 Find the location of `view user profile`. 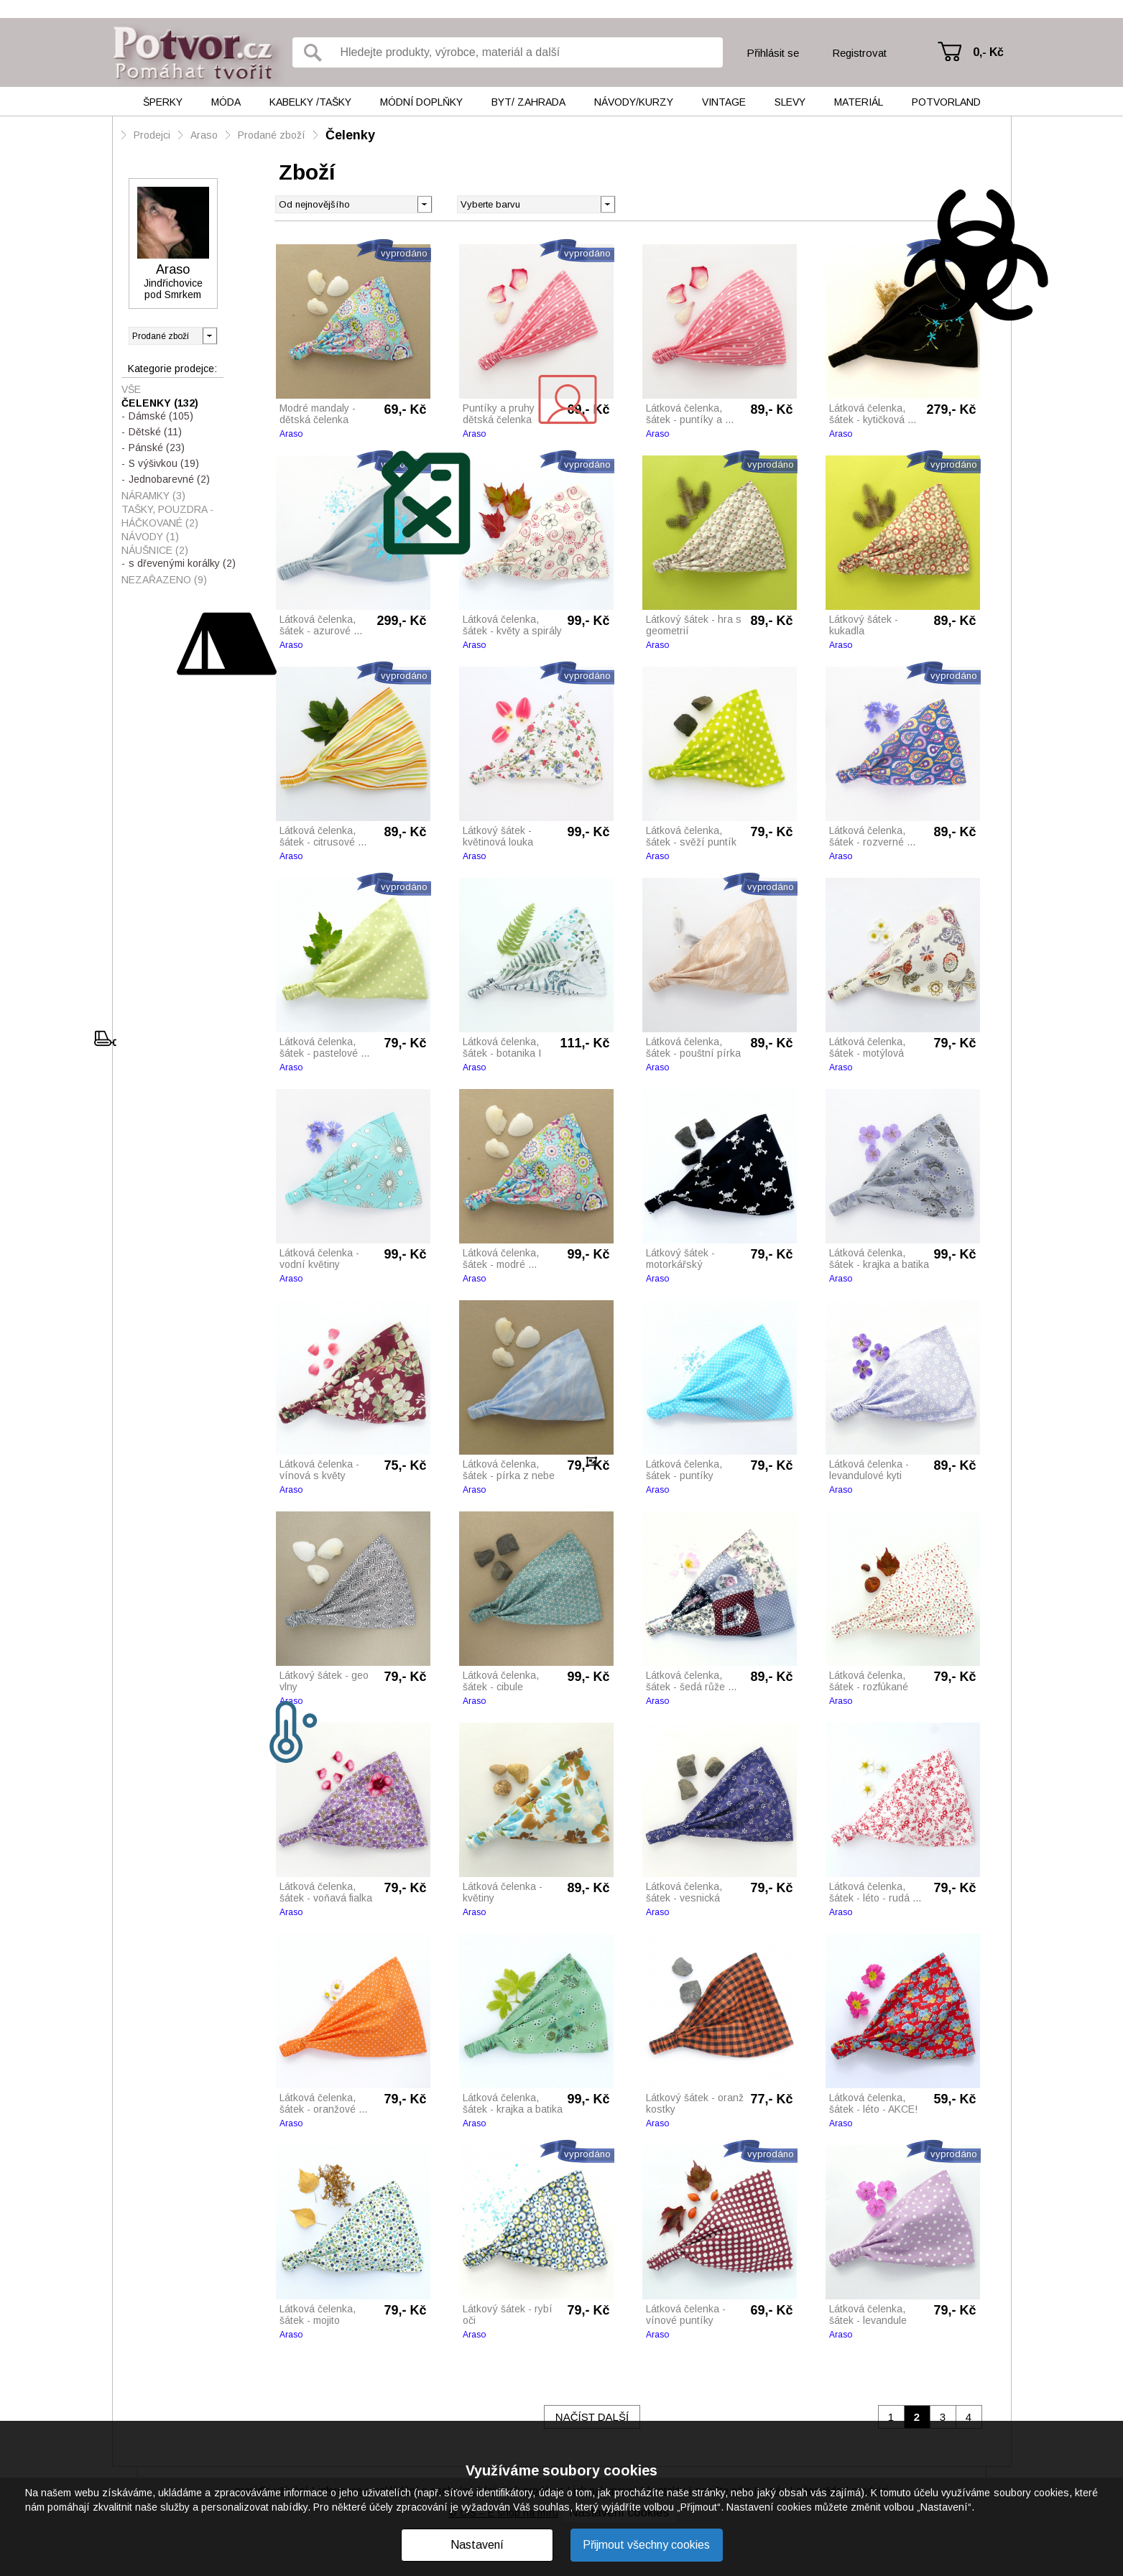

view user profile is located at coordinates (568, 399).